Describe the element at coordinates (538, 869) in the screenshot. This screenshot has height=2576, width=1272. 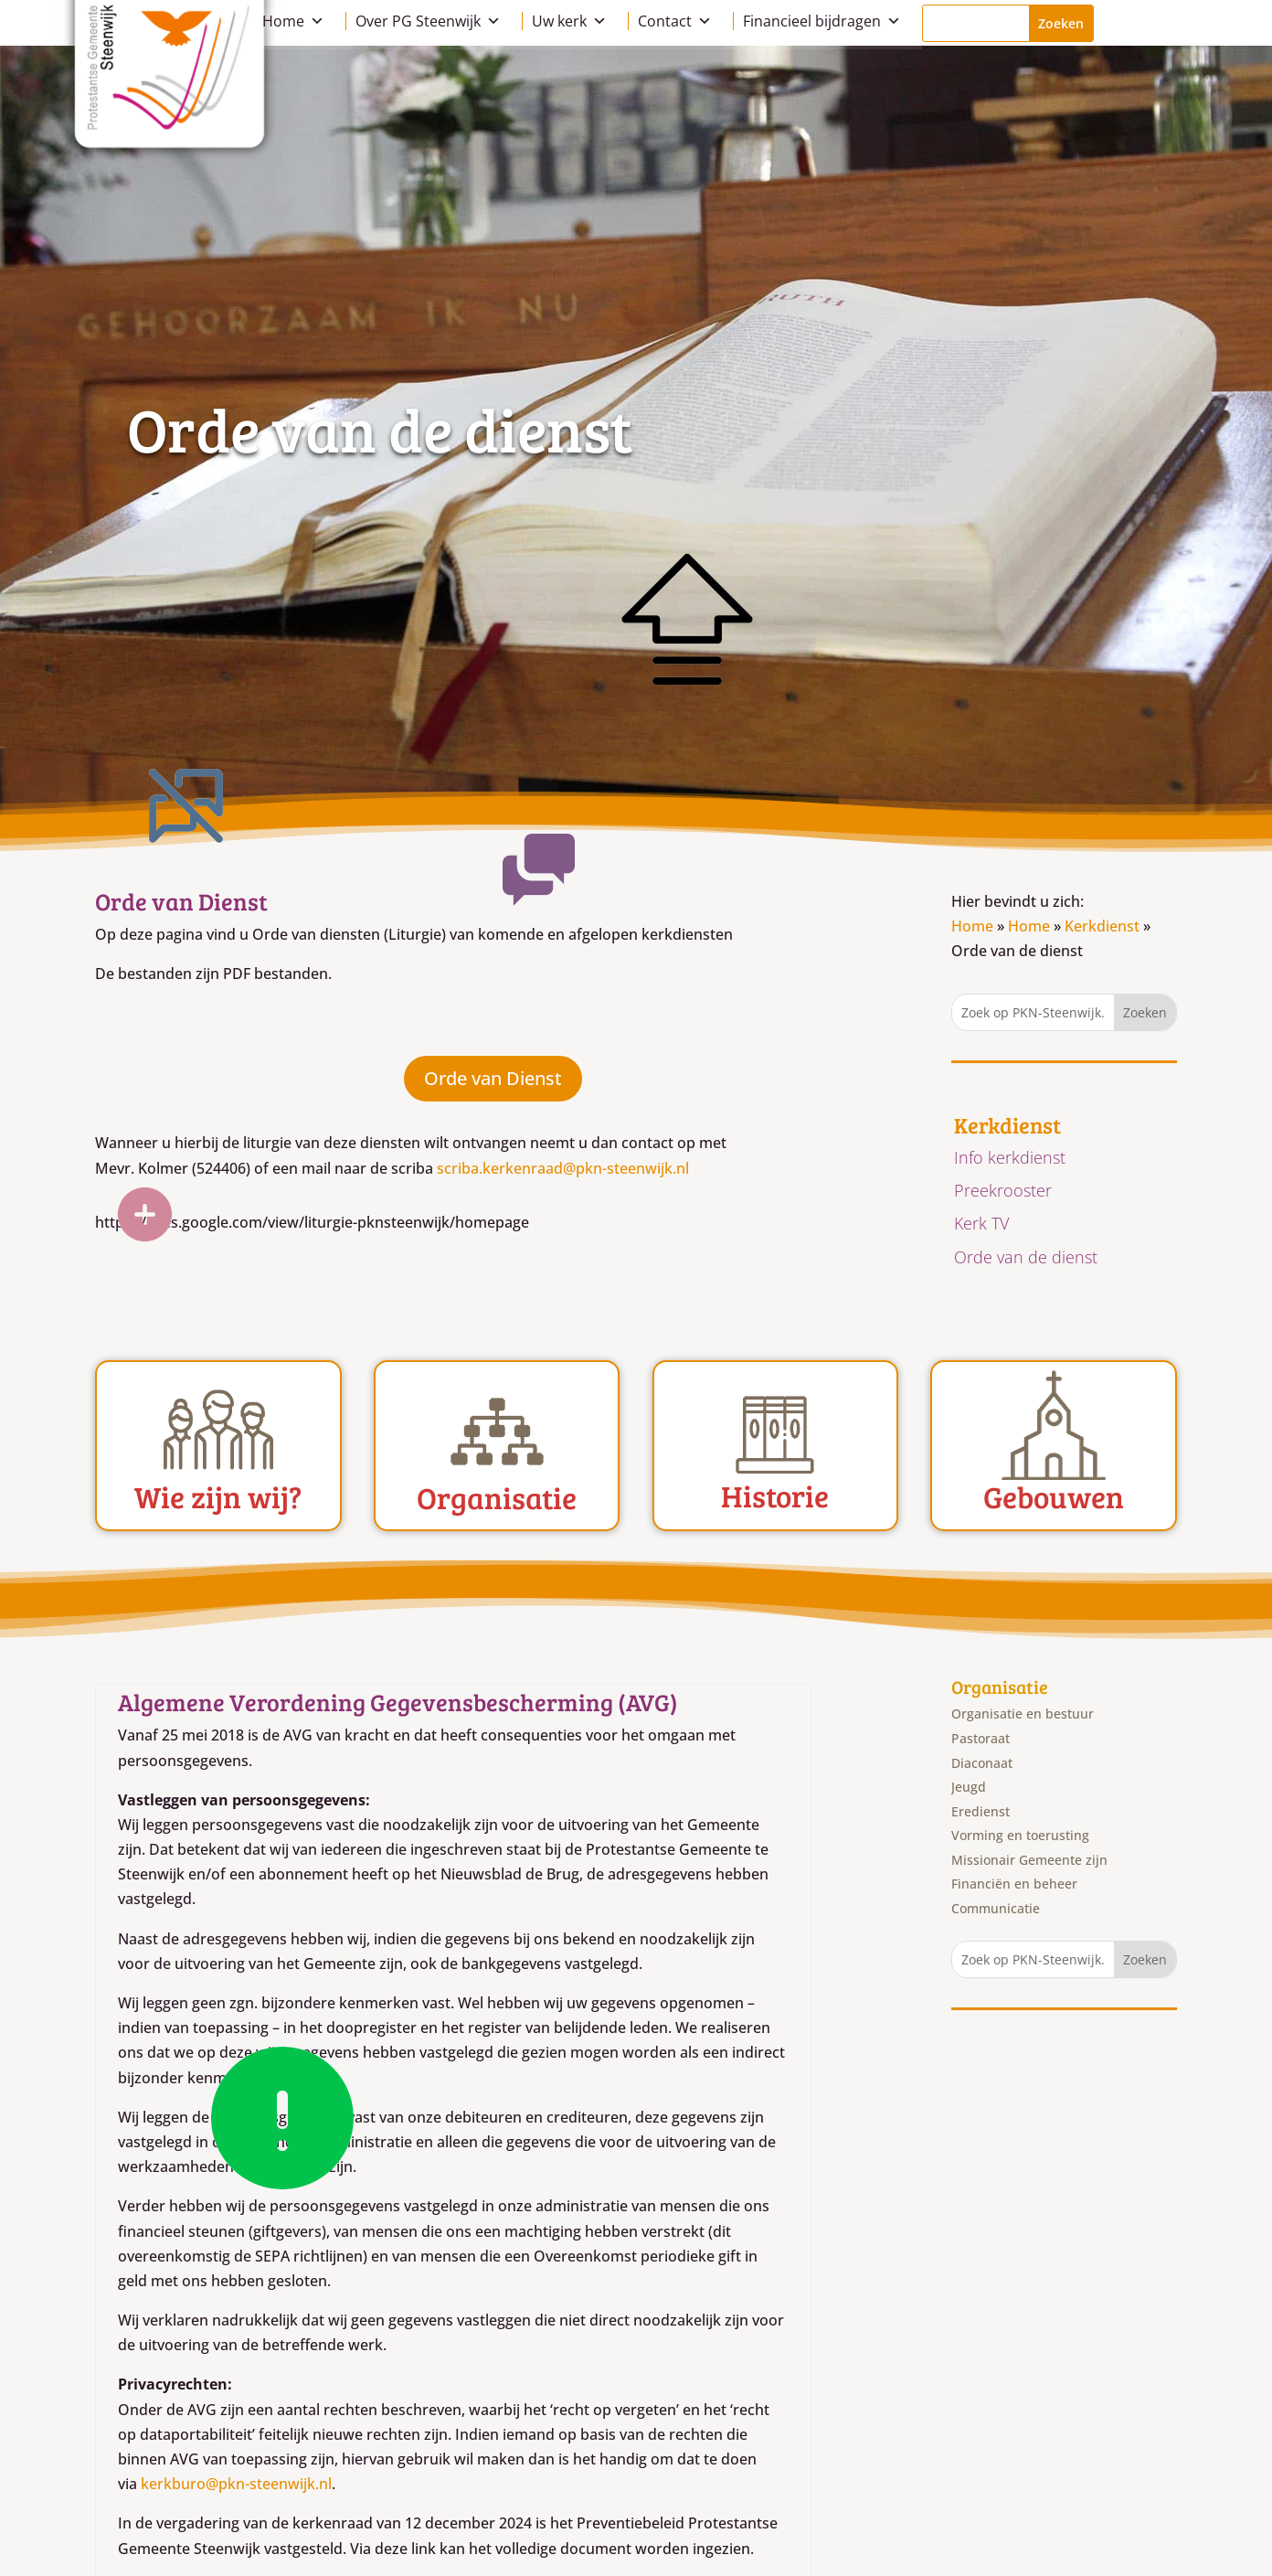
I see `open conversations or messages` at that location.